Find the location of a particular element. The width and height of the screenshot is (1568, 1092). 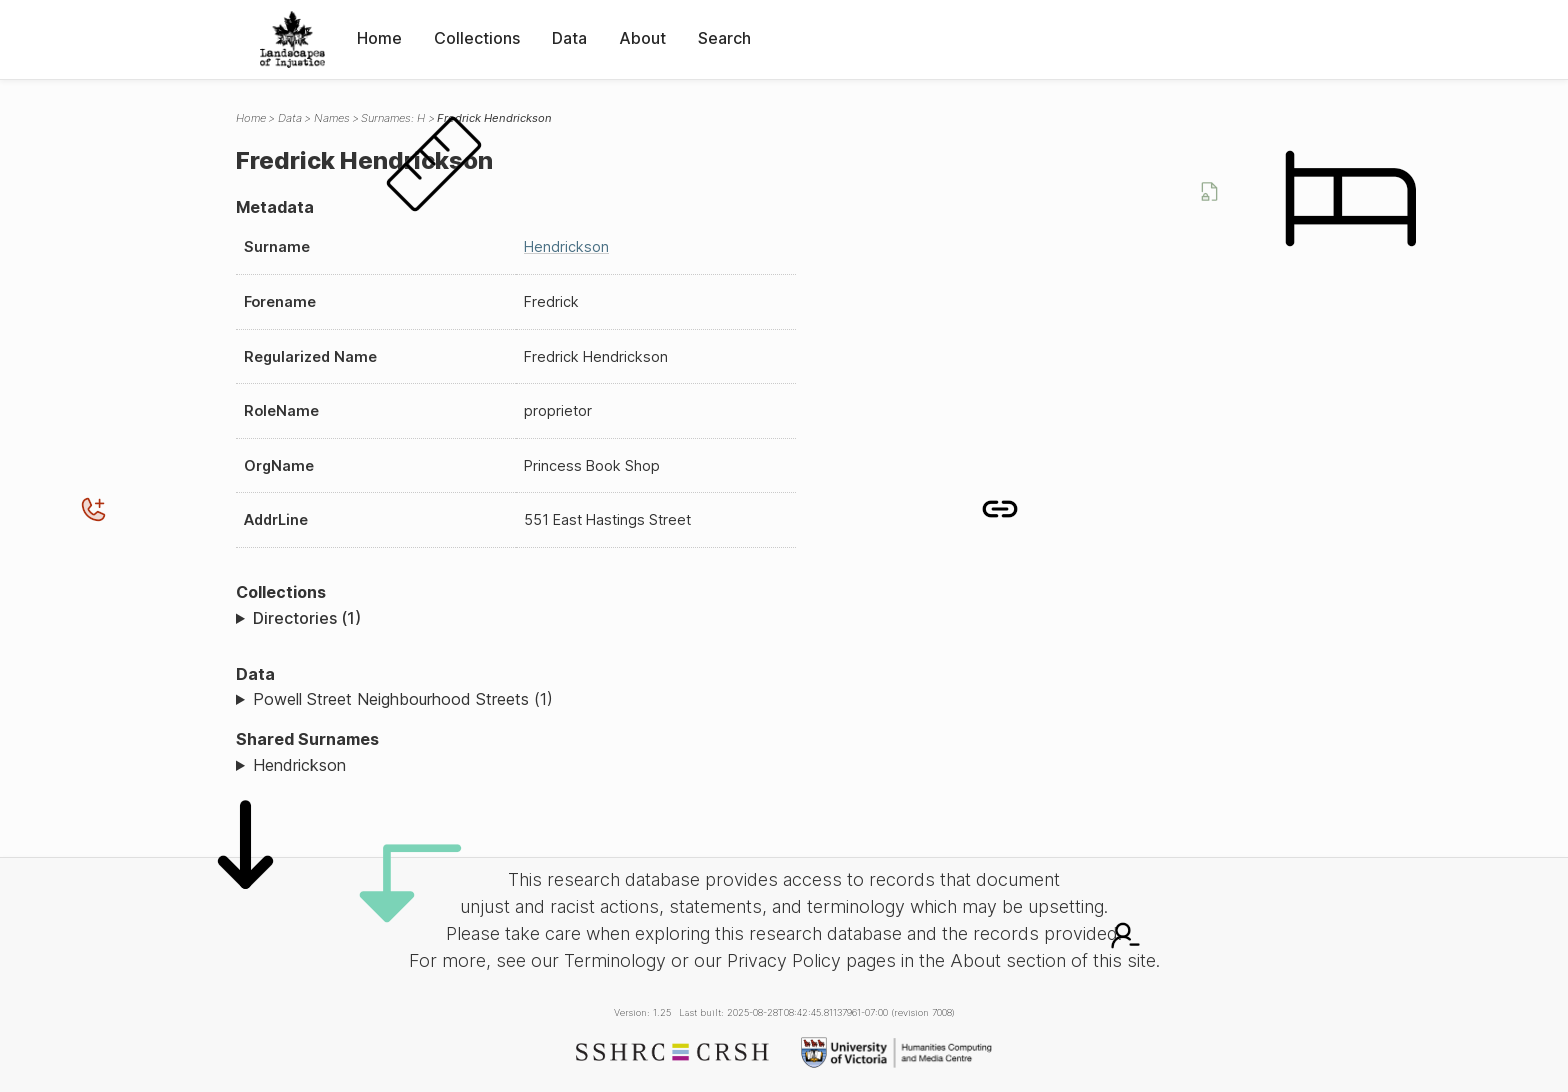

a locked or encrypted file is located at coordinates (1209, 191).